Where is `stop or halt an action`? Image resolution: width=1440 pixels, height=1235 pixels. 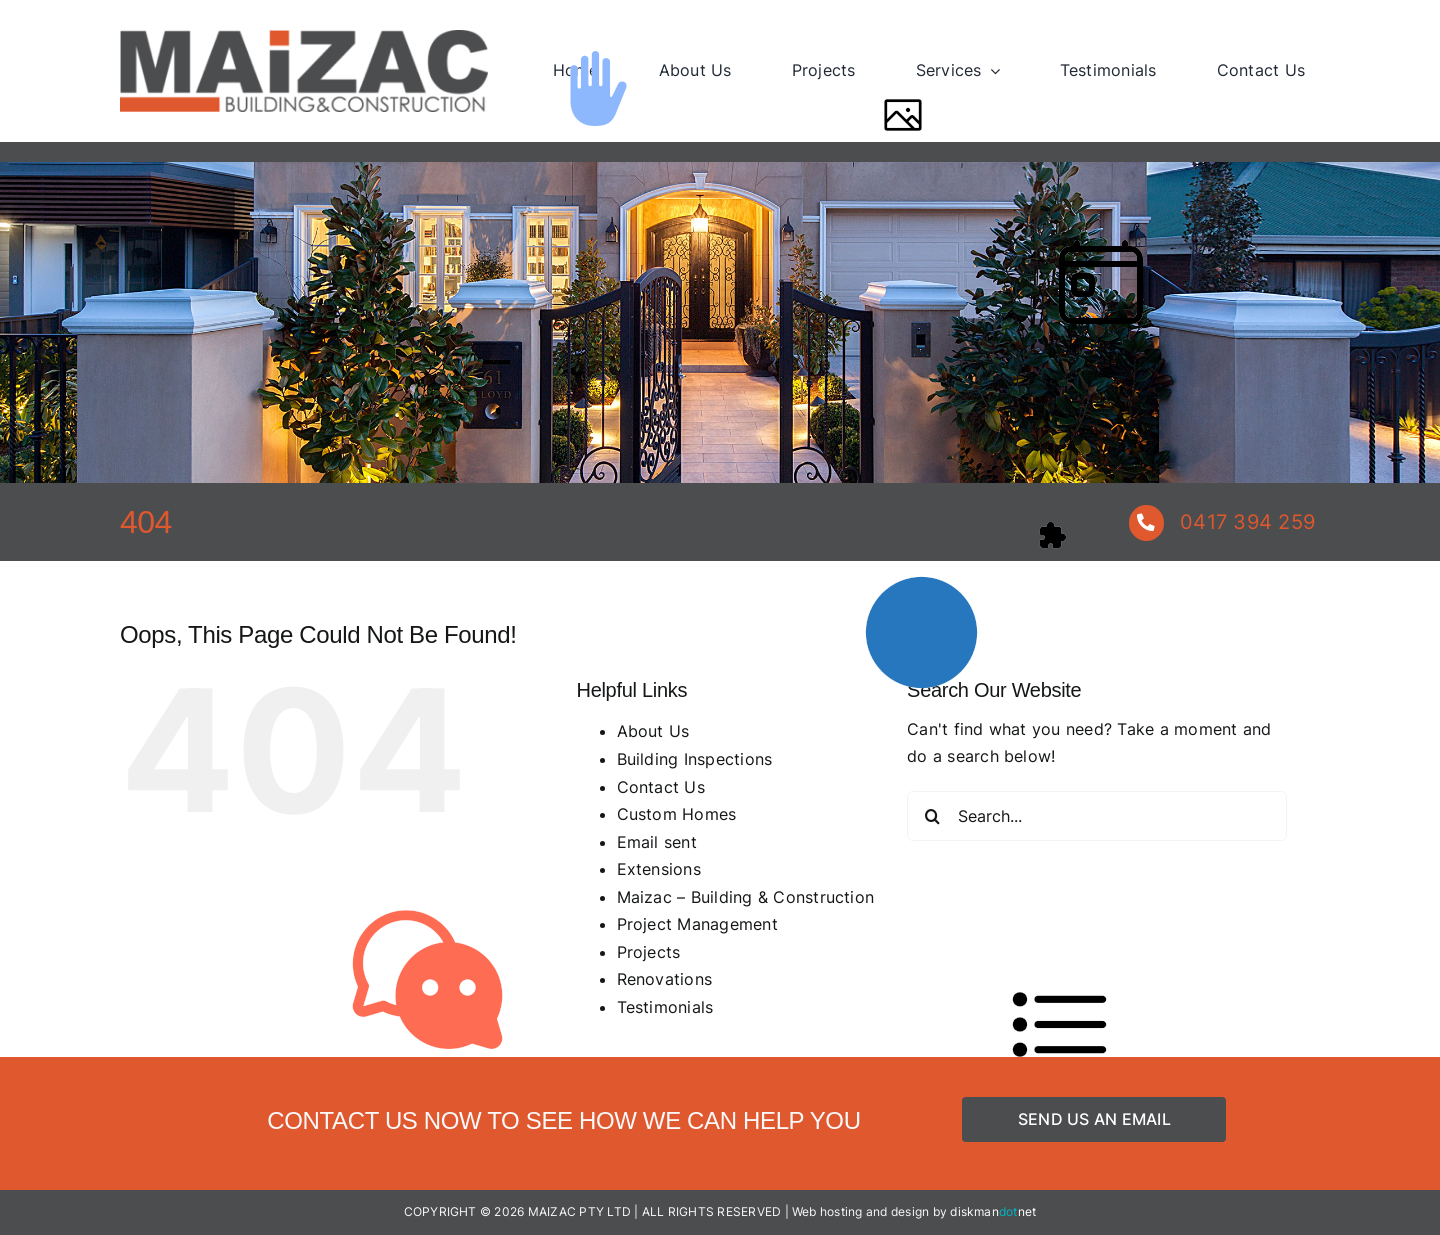 stop or halt an action is located at coordinates (598, 88).